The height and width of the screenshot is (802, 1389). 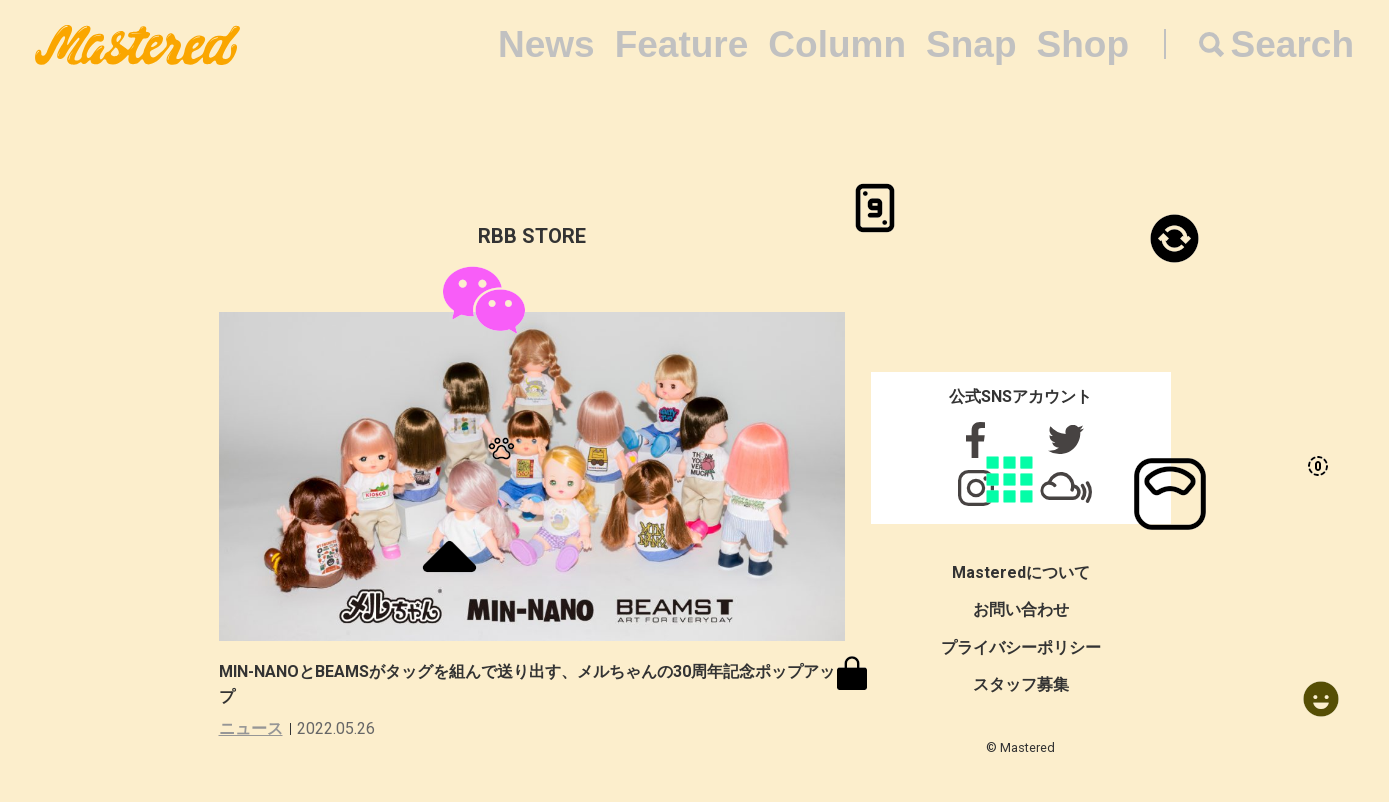 I want to click on locked or secured content, so click(x=852, y=675).